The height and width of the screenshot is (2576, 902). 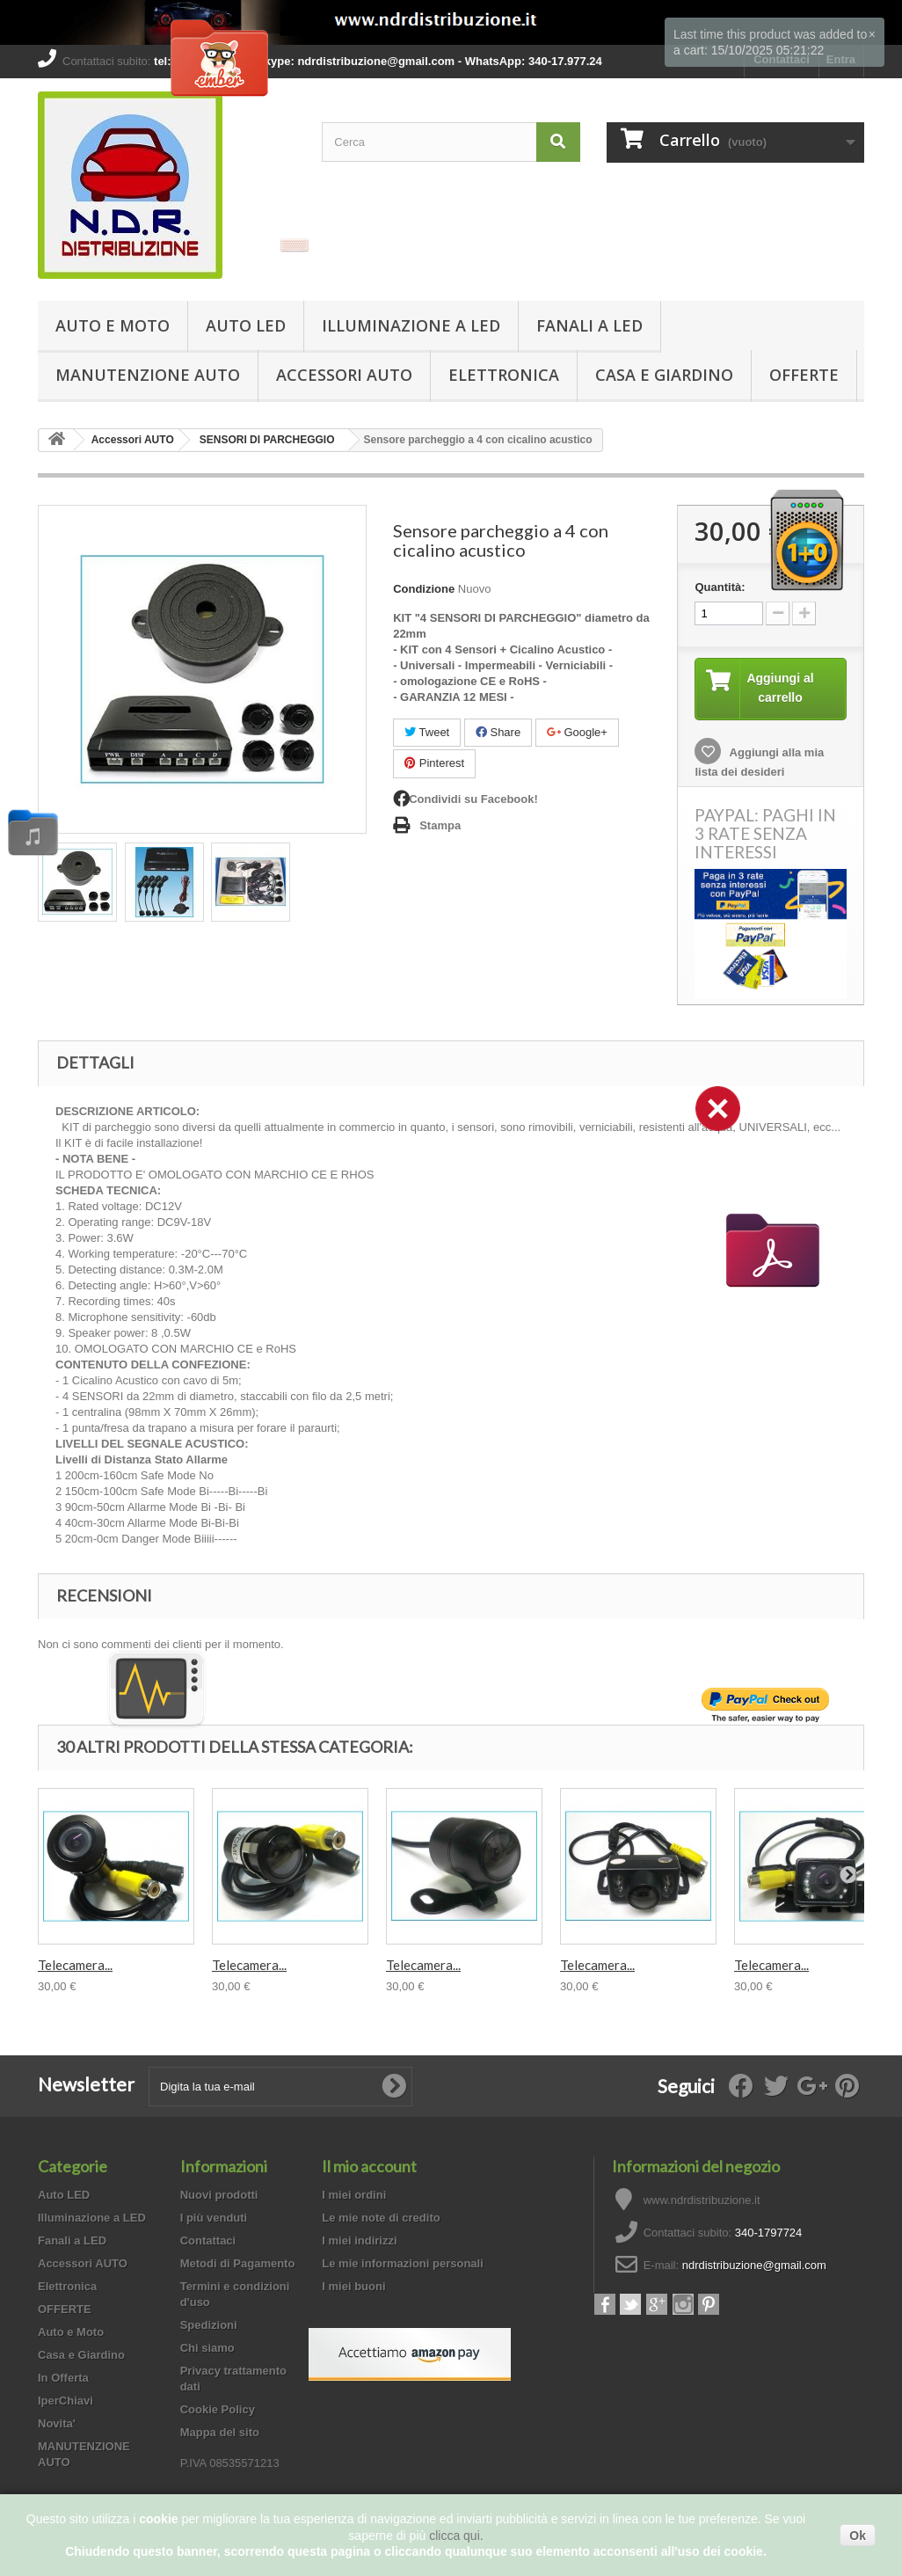 What do you see at coordinates (156, 1689) in the screenshot?
I see `open system monitor application` at bounding box center [156, 1689].